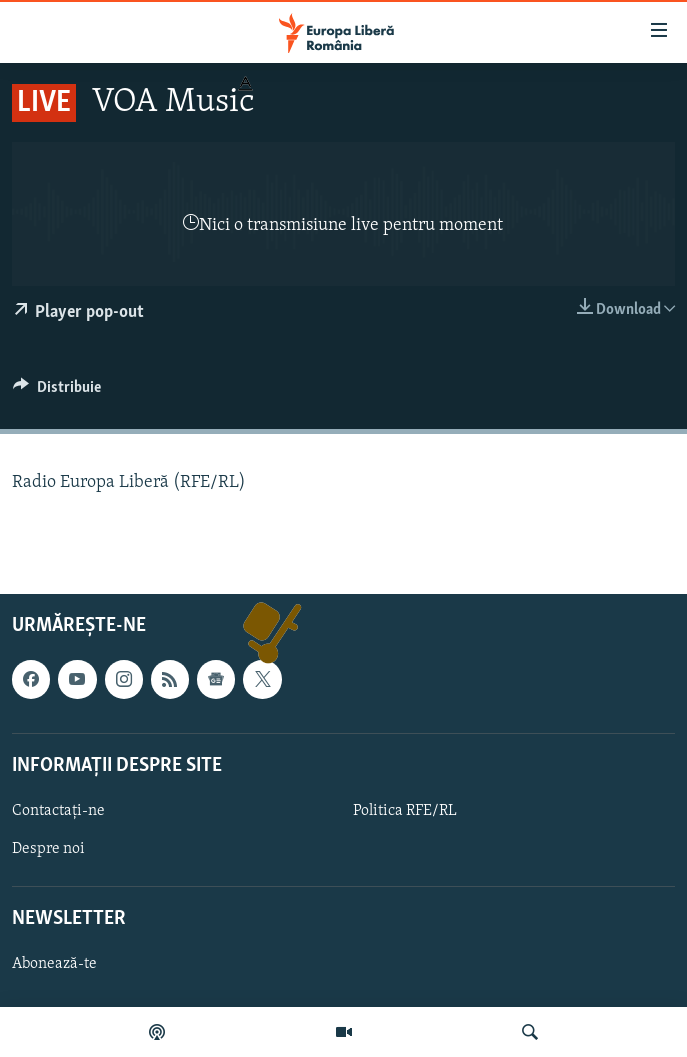 The height and width of the screenshot is (1057, 687). I want to click on view your shopping cart, so click(271, 630).